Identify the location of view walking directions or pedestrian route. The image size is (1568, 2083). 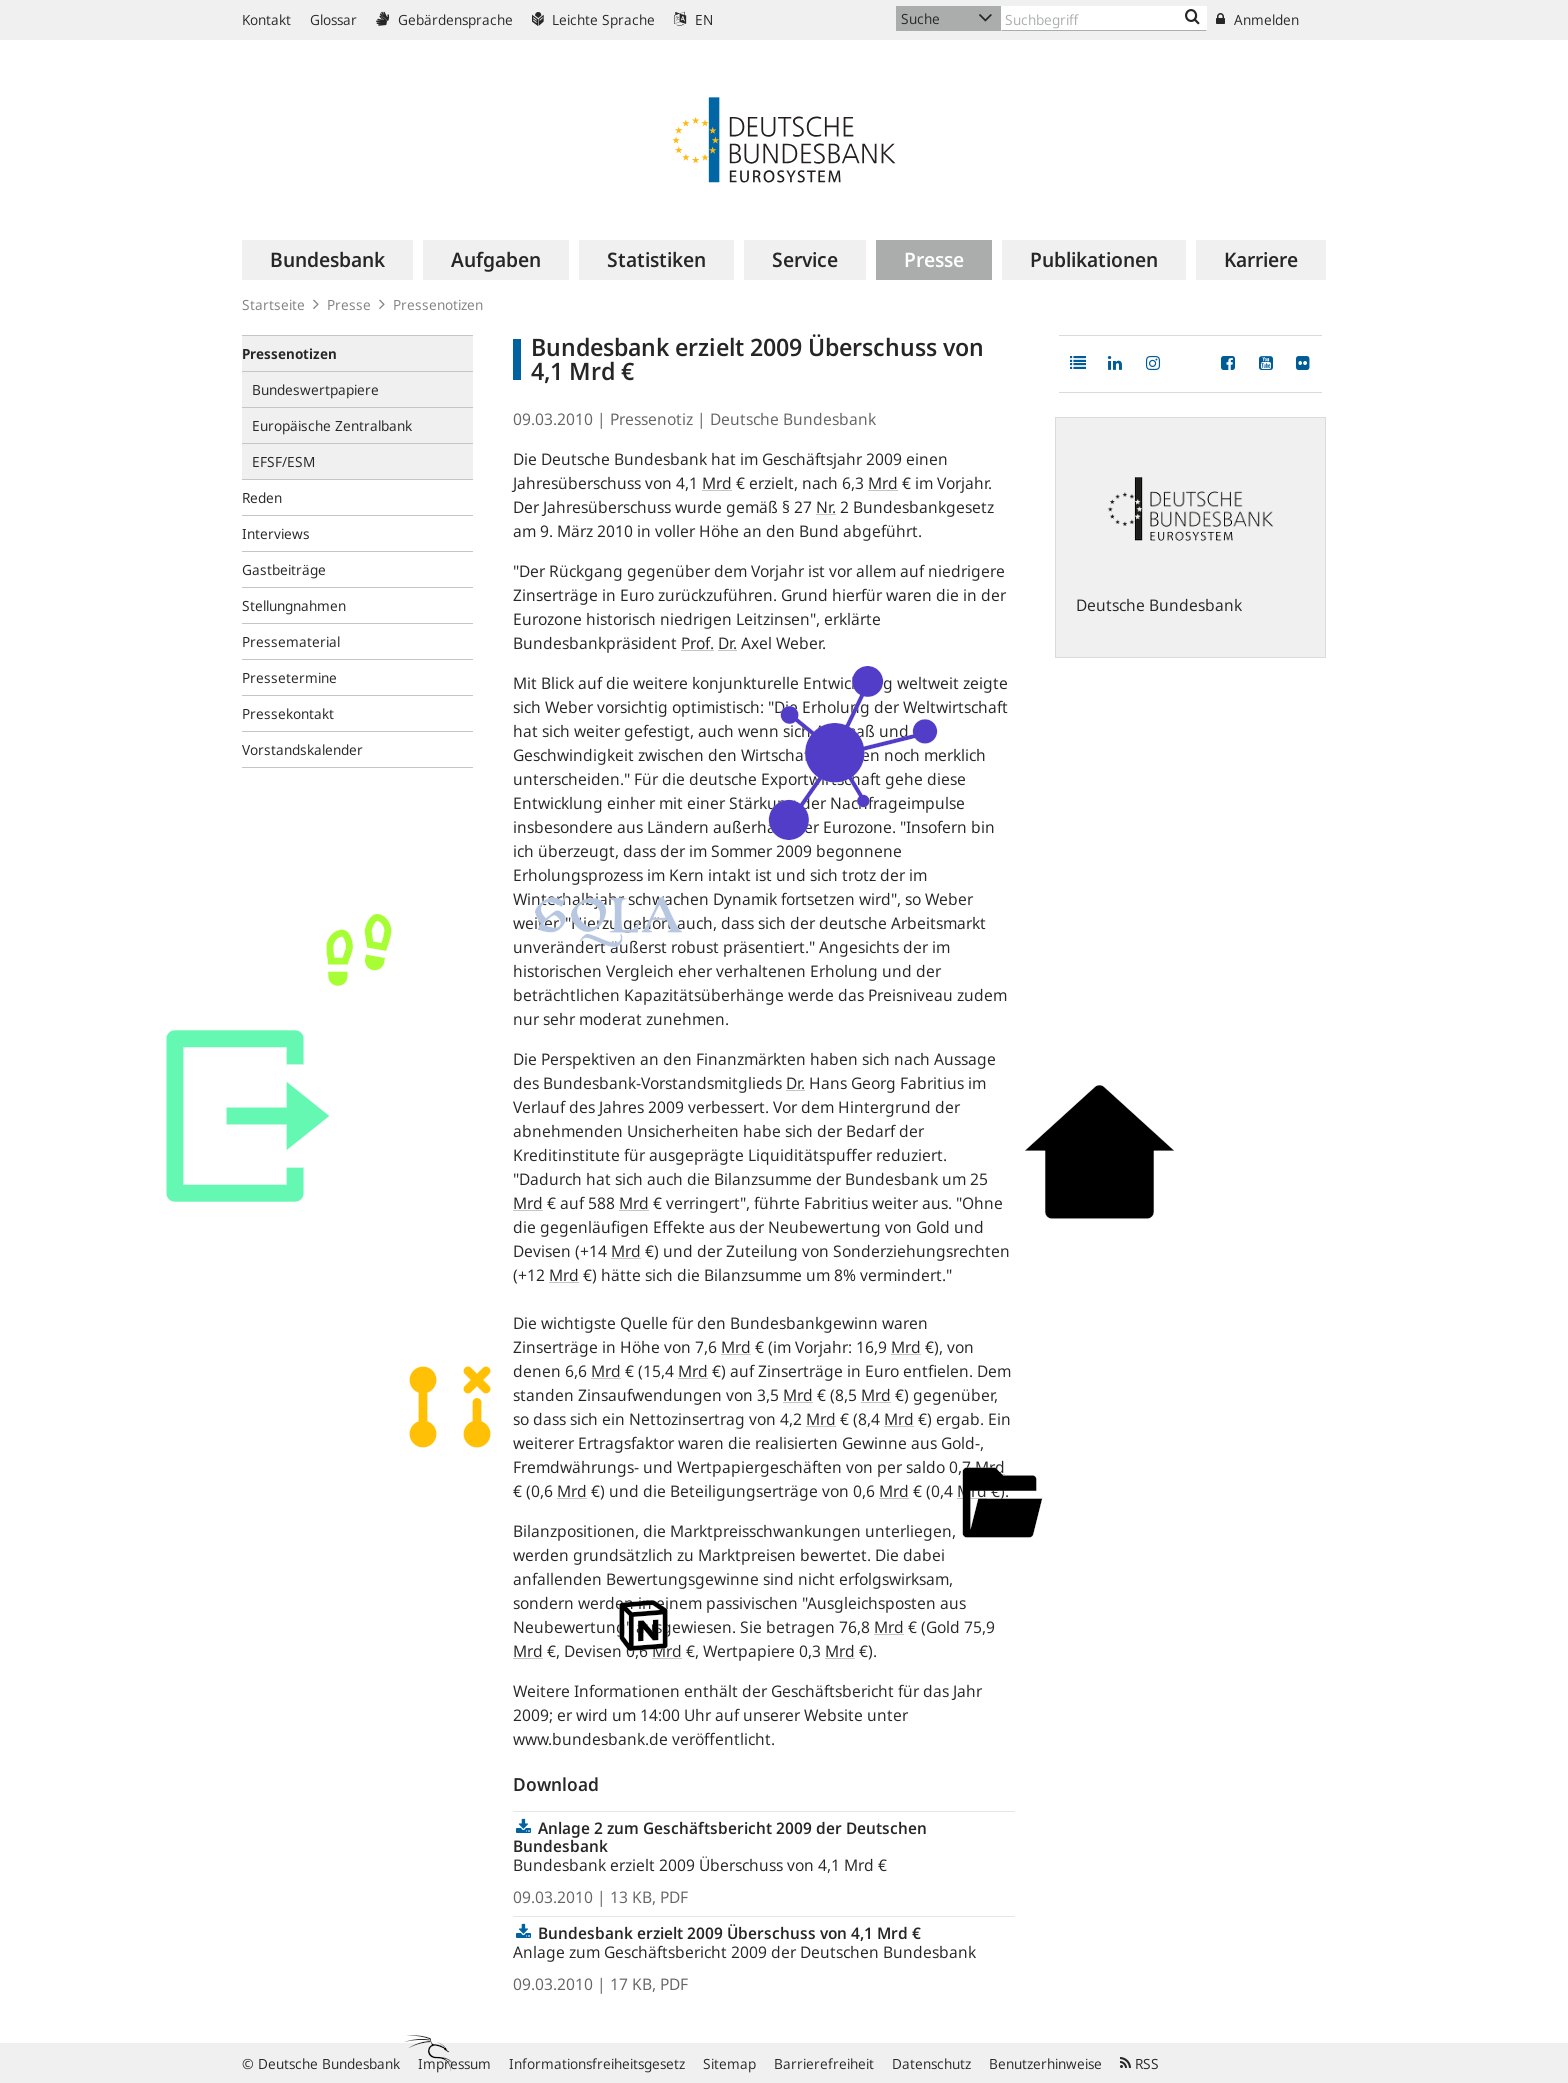
(356, 950).